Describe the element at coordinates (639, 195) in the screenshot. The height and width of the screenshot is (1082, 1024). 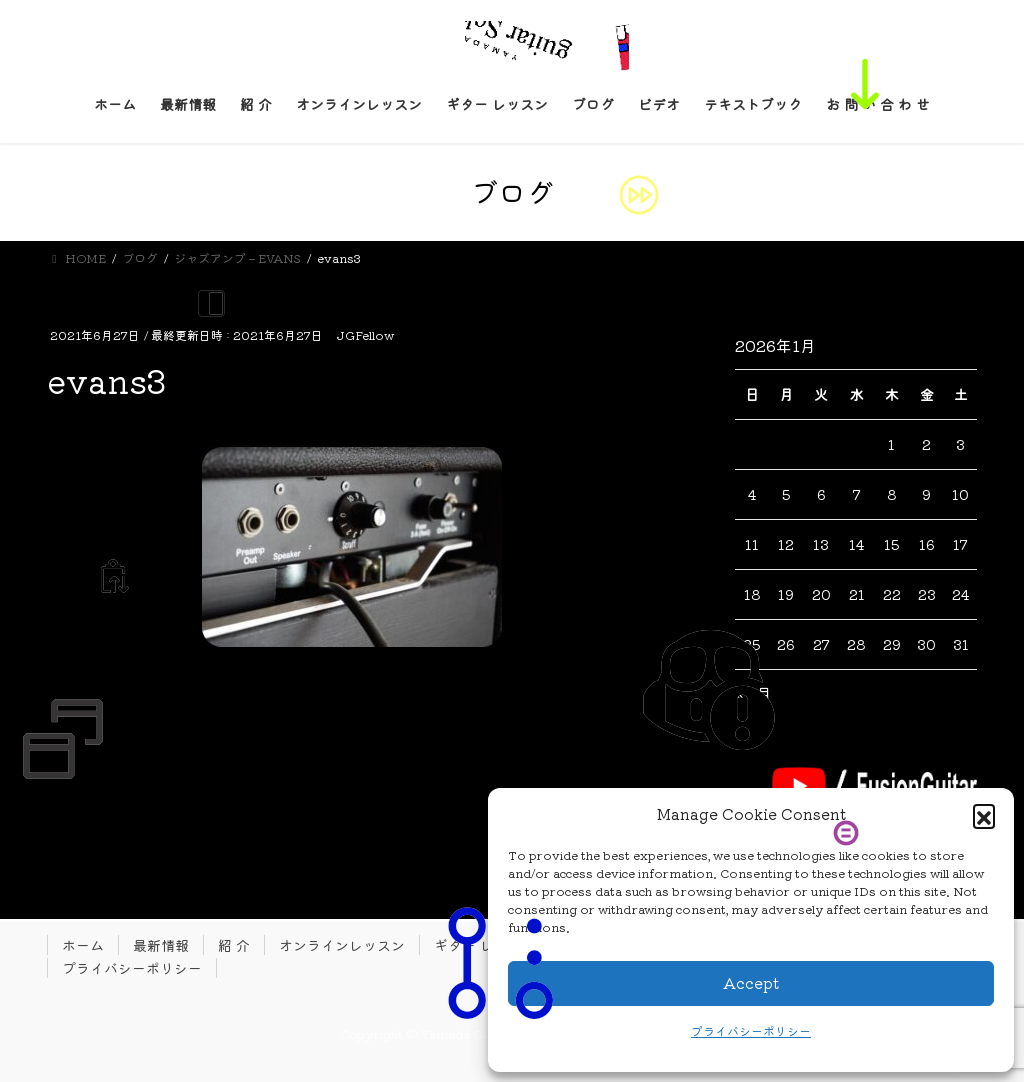
I see `skip forward in media playback` at that location.